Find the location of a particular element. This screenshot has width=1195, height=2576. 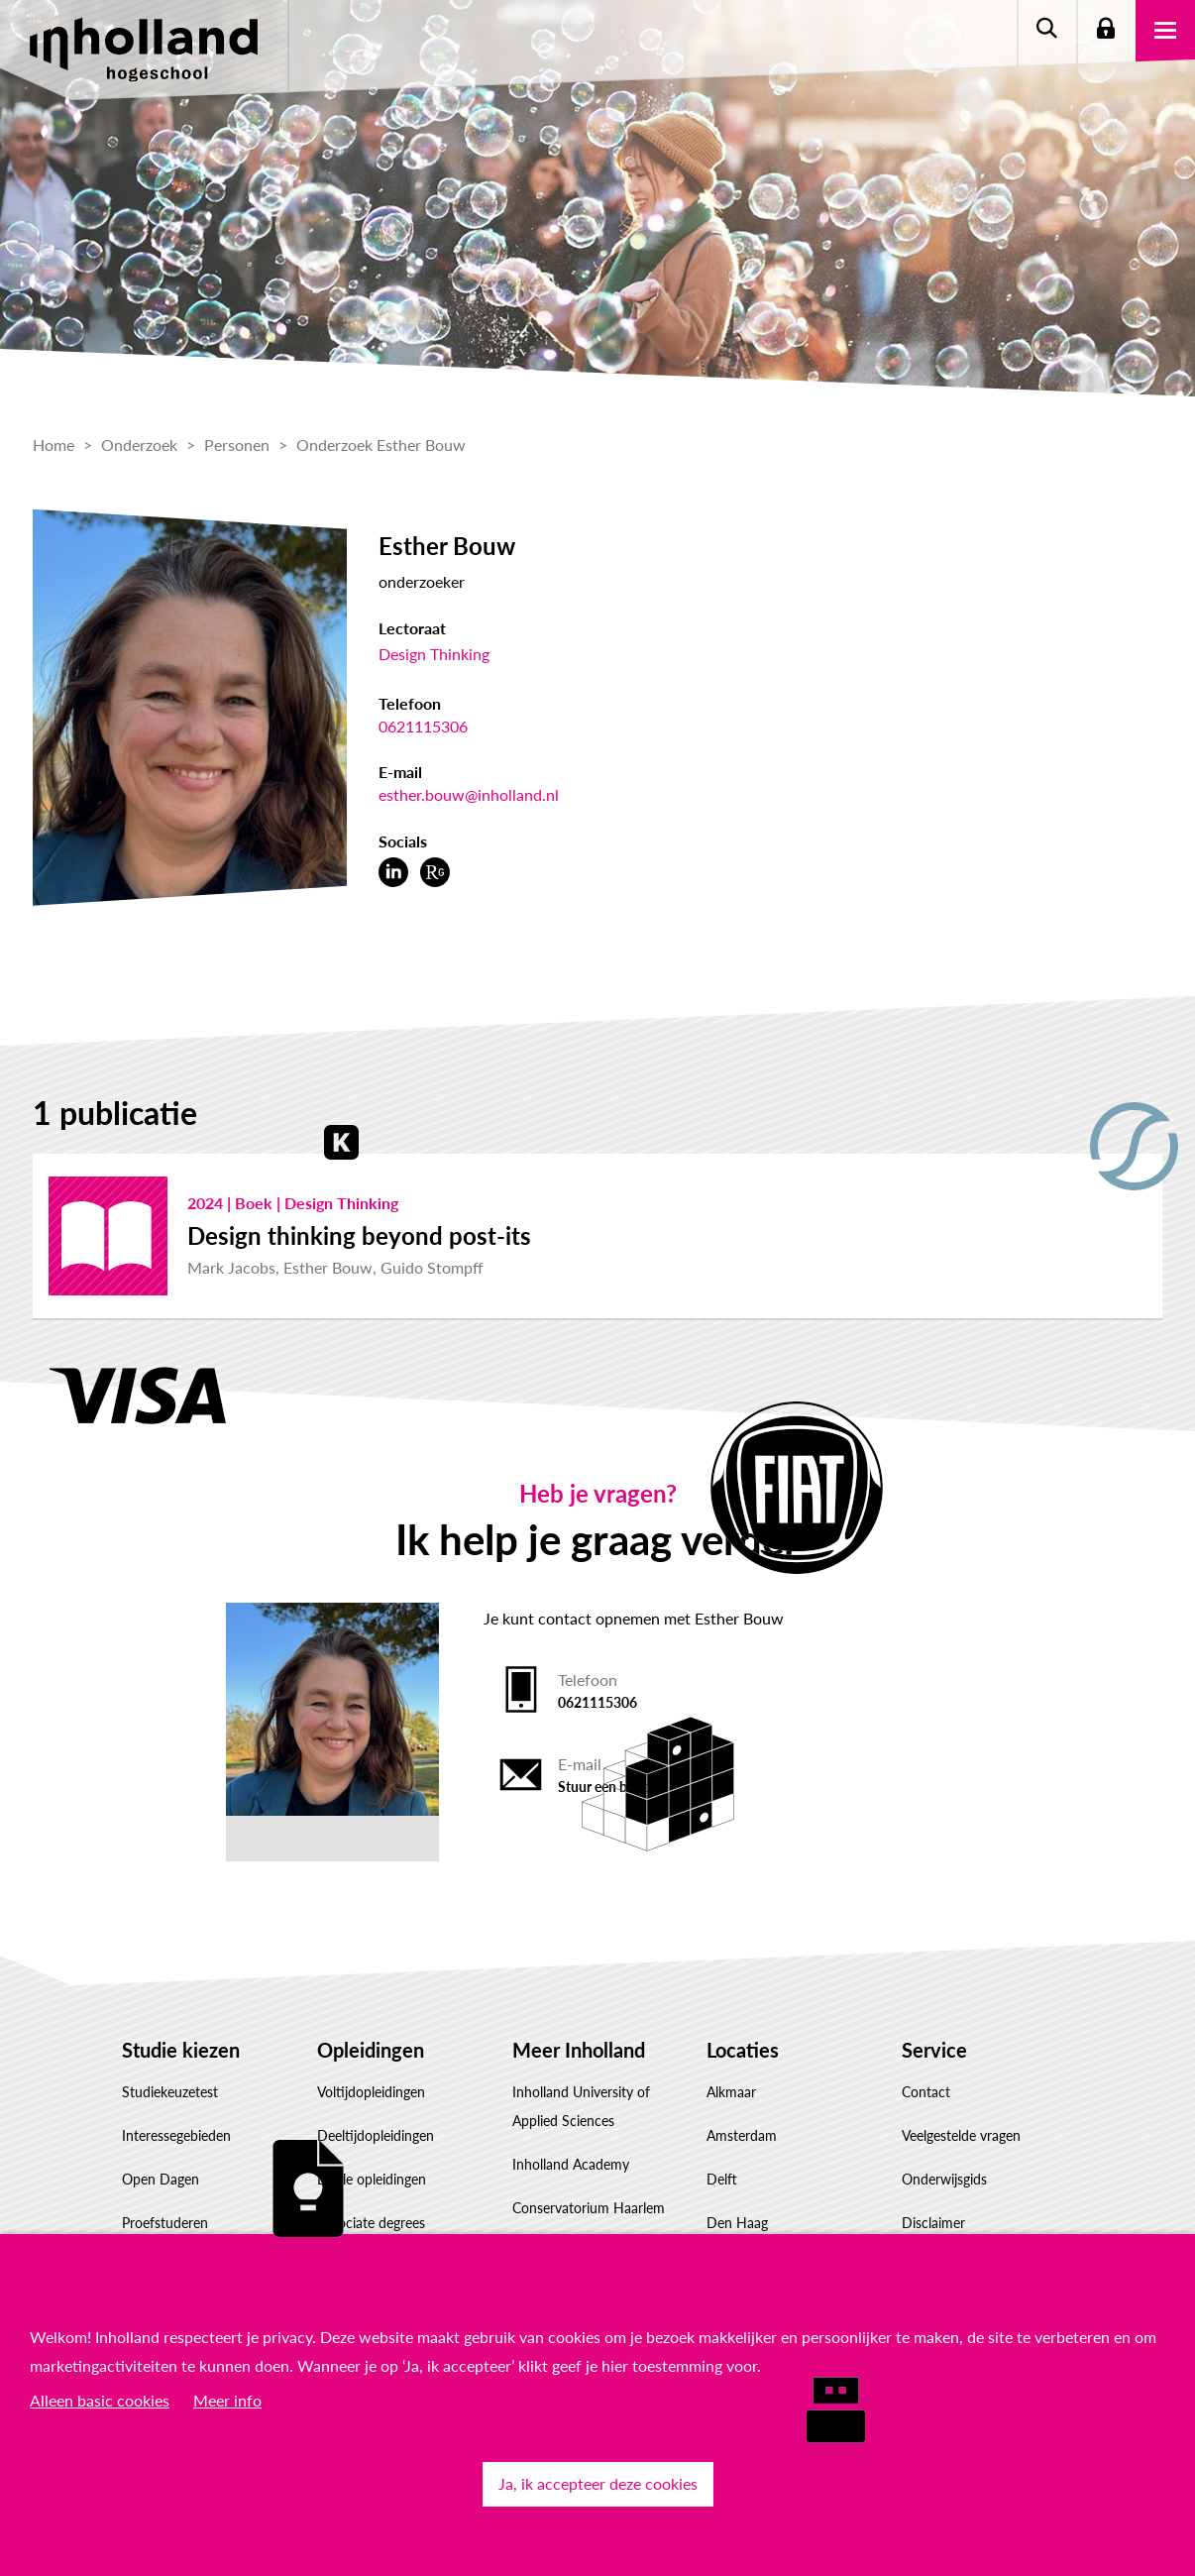

open the OneStream app is located at coordinates (1134, 1146).